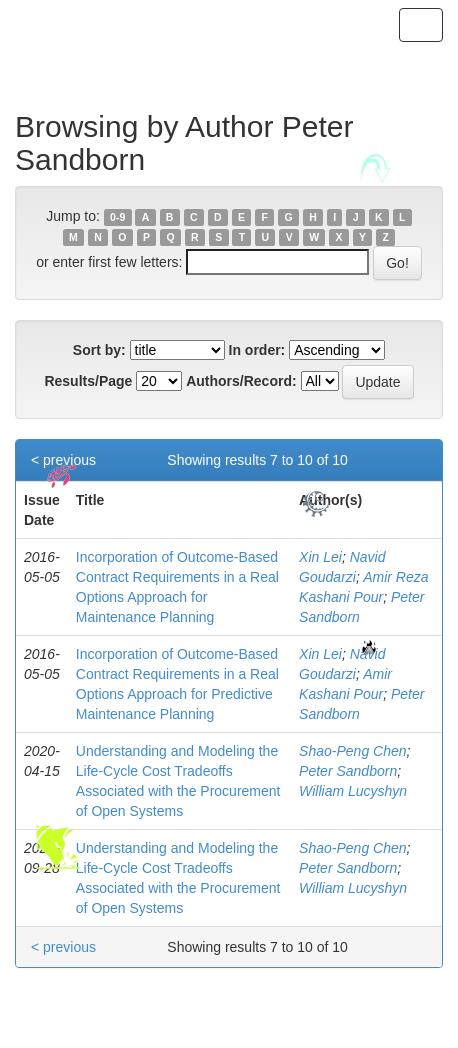  What do you see at coordinates (316, 504) in the screenshot?
I see `select crescent blade weapon in game inventory` at bounding box center [316, 504].